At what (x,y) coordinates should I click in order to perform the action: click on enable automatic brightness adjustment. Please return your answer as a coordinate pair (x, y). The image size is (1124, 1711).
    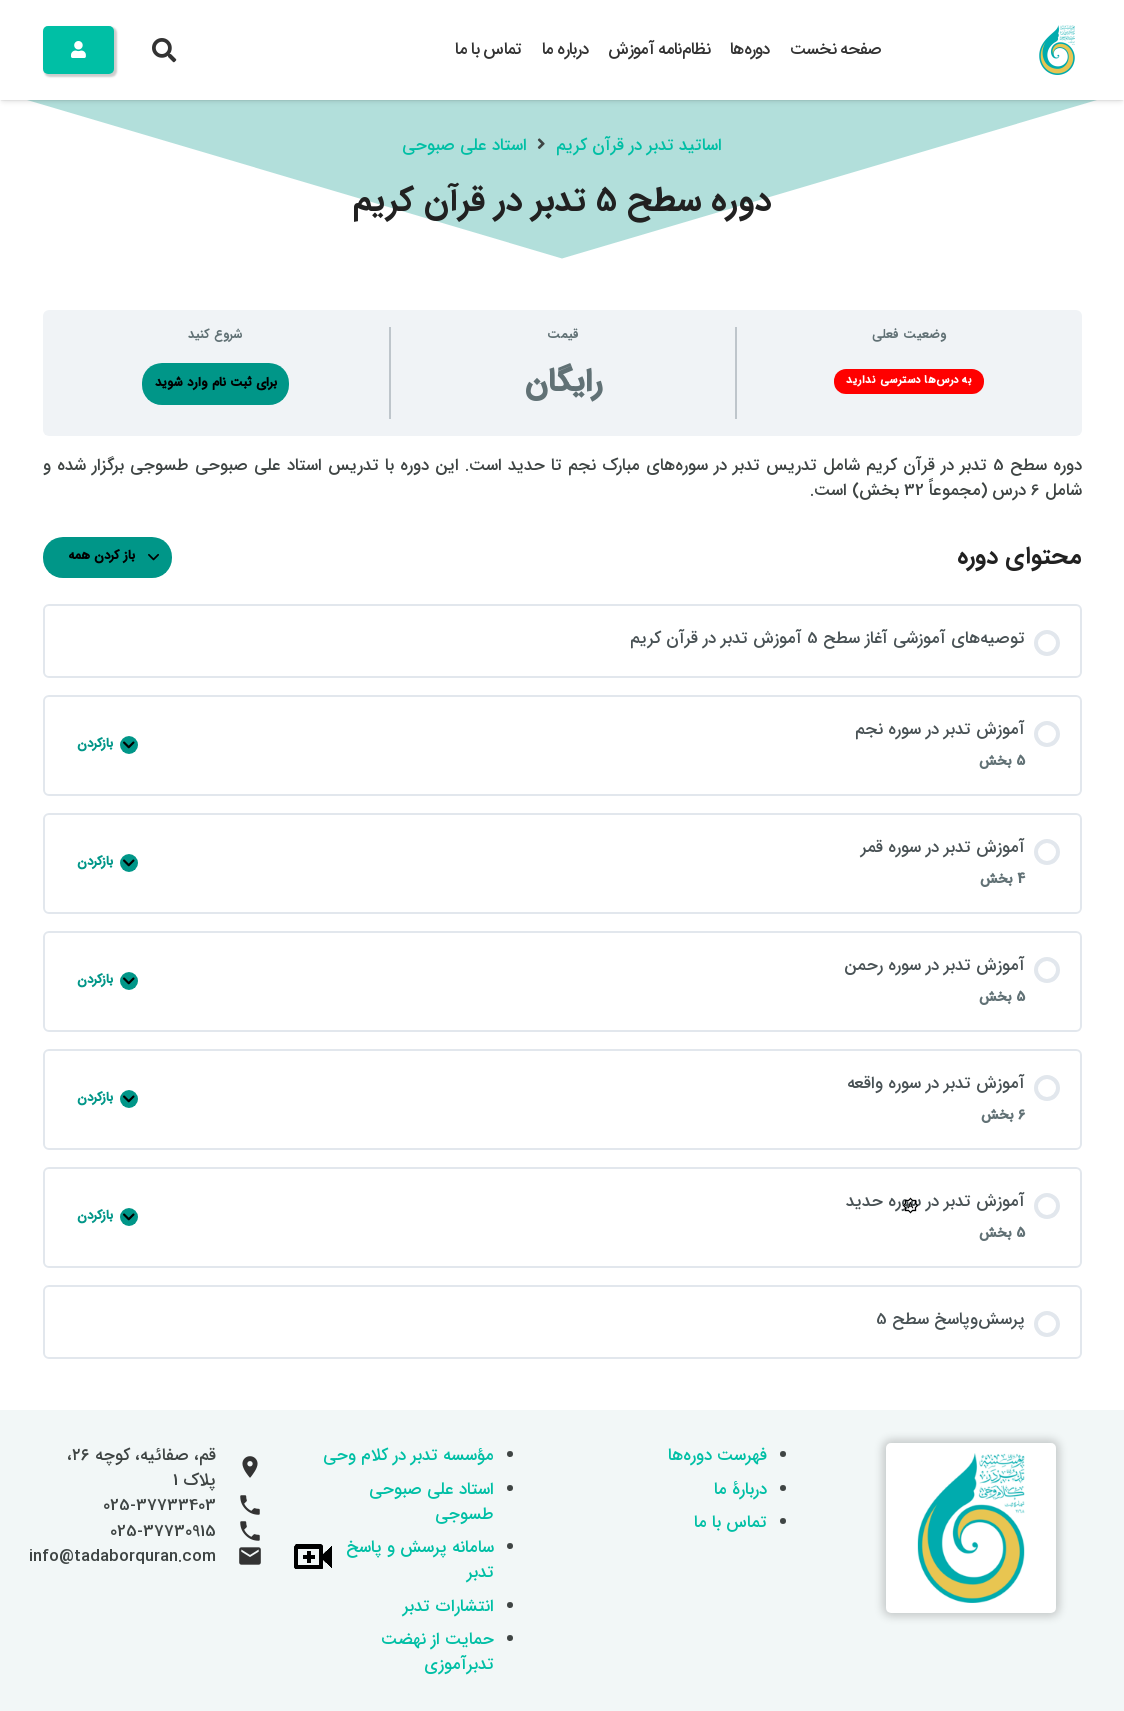
    Looking at the image, I should click on (910, 1205).